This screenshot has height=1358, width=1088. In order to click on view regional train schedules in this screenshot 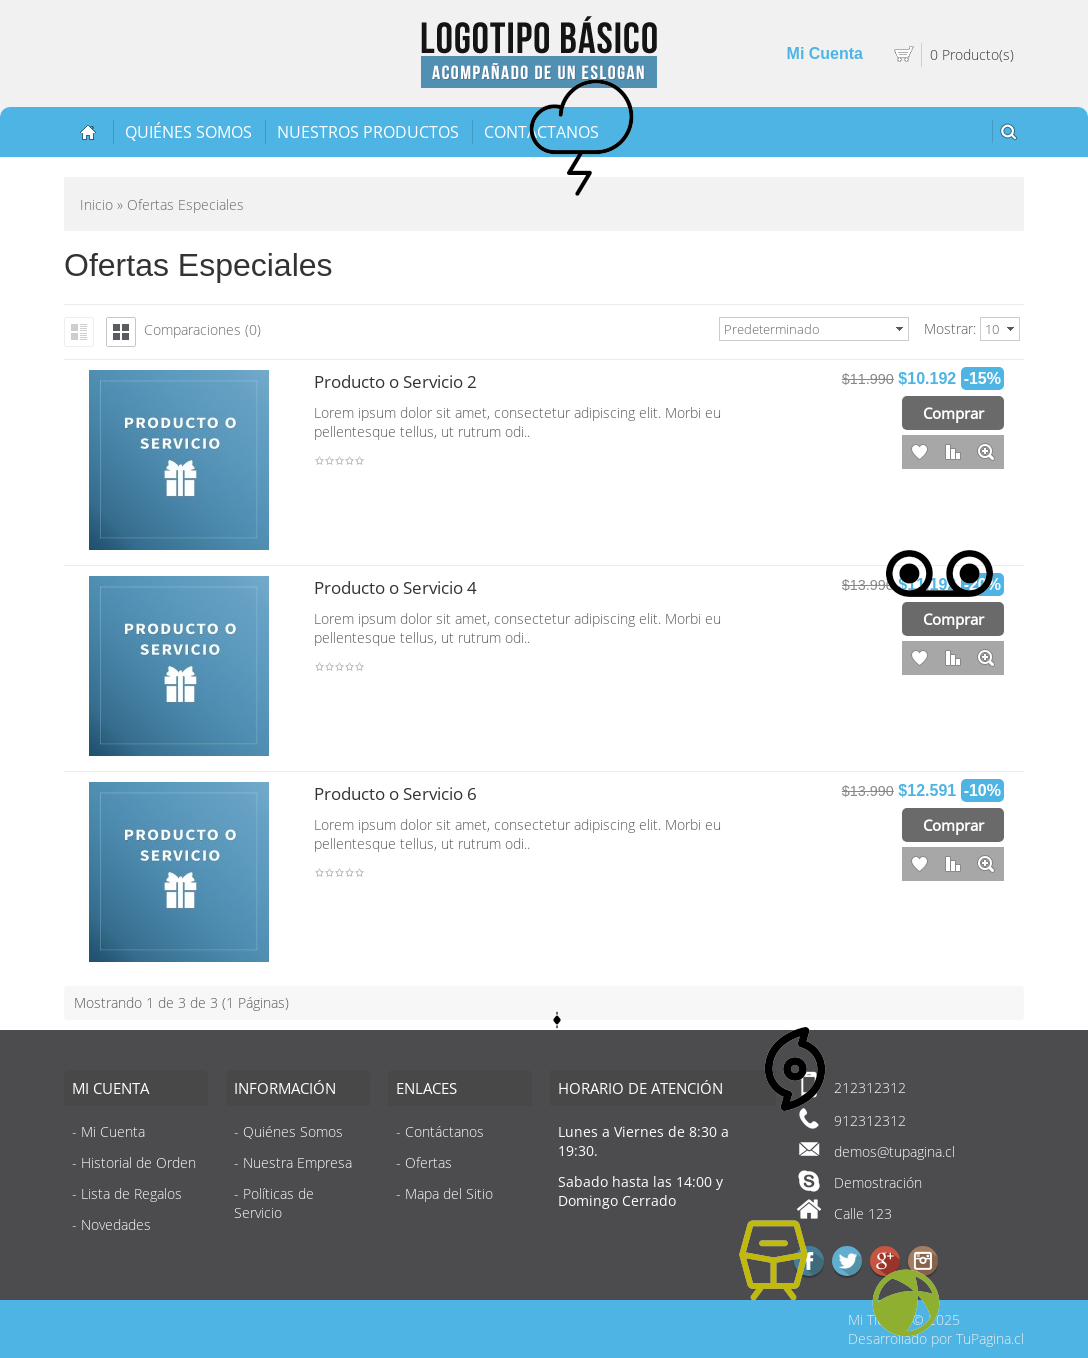, I will do `click(773, 1257)`.